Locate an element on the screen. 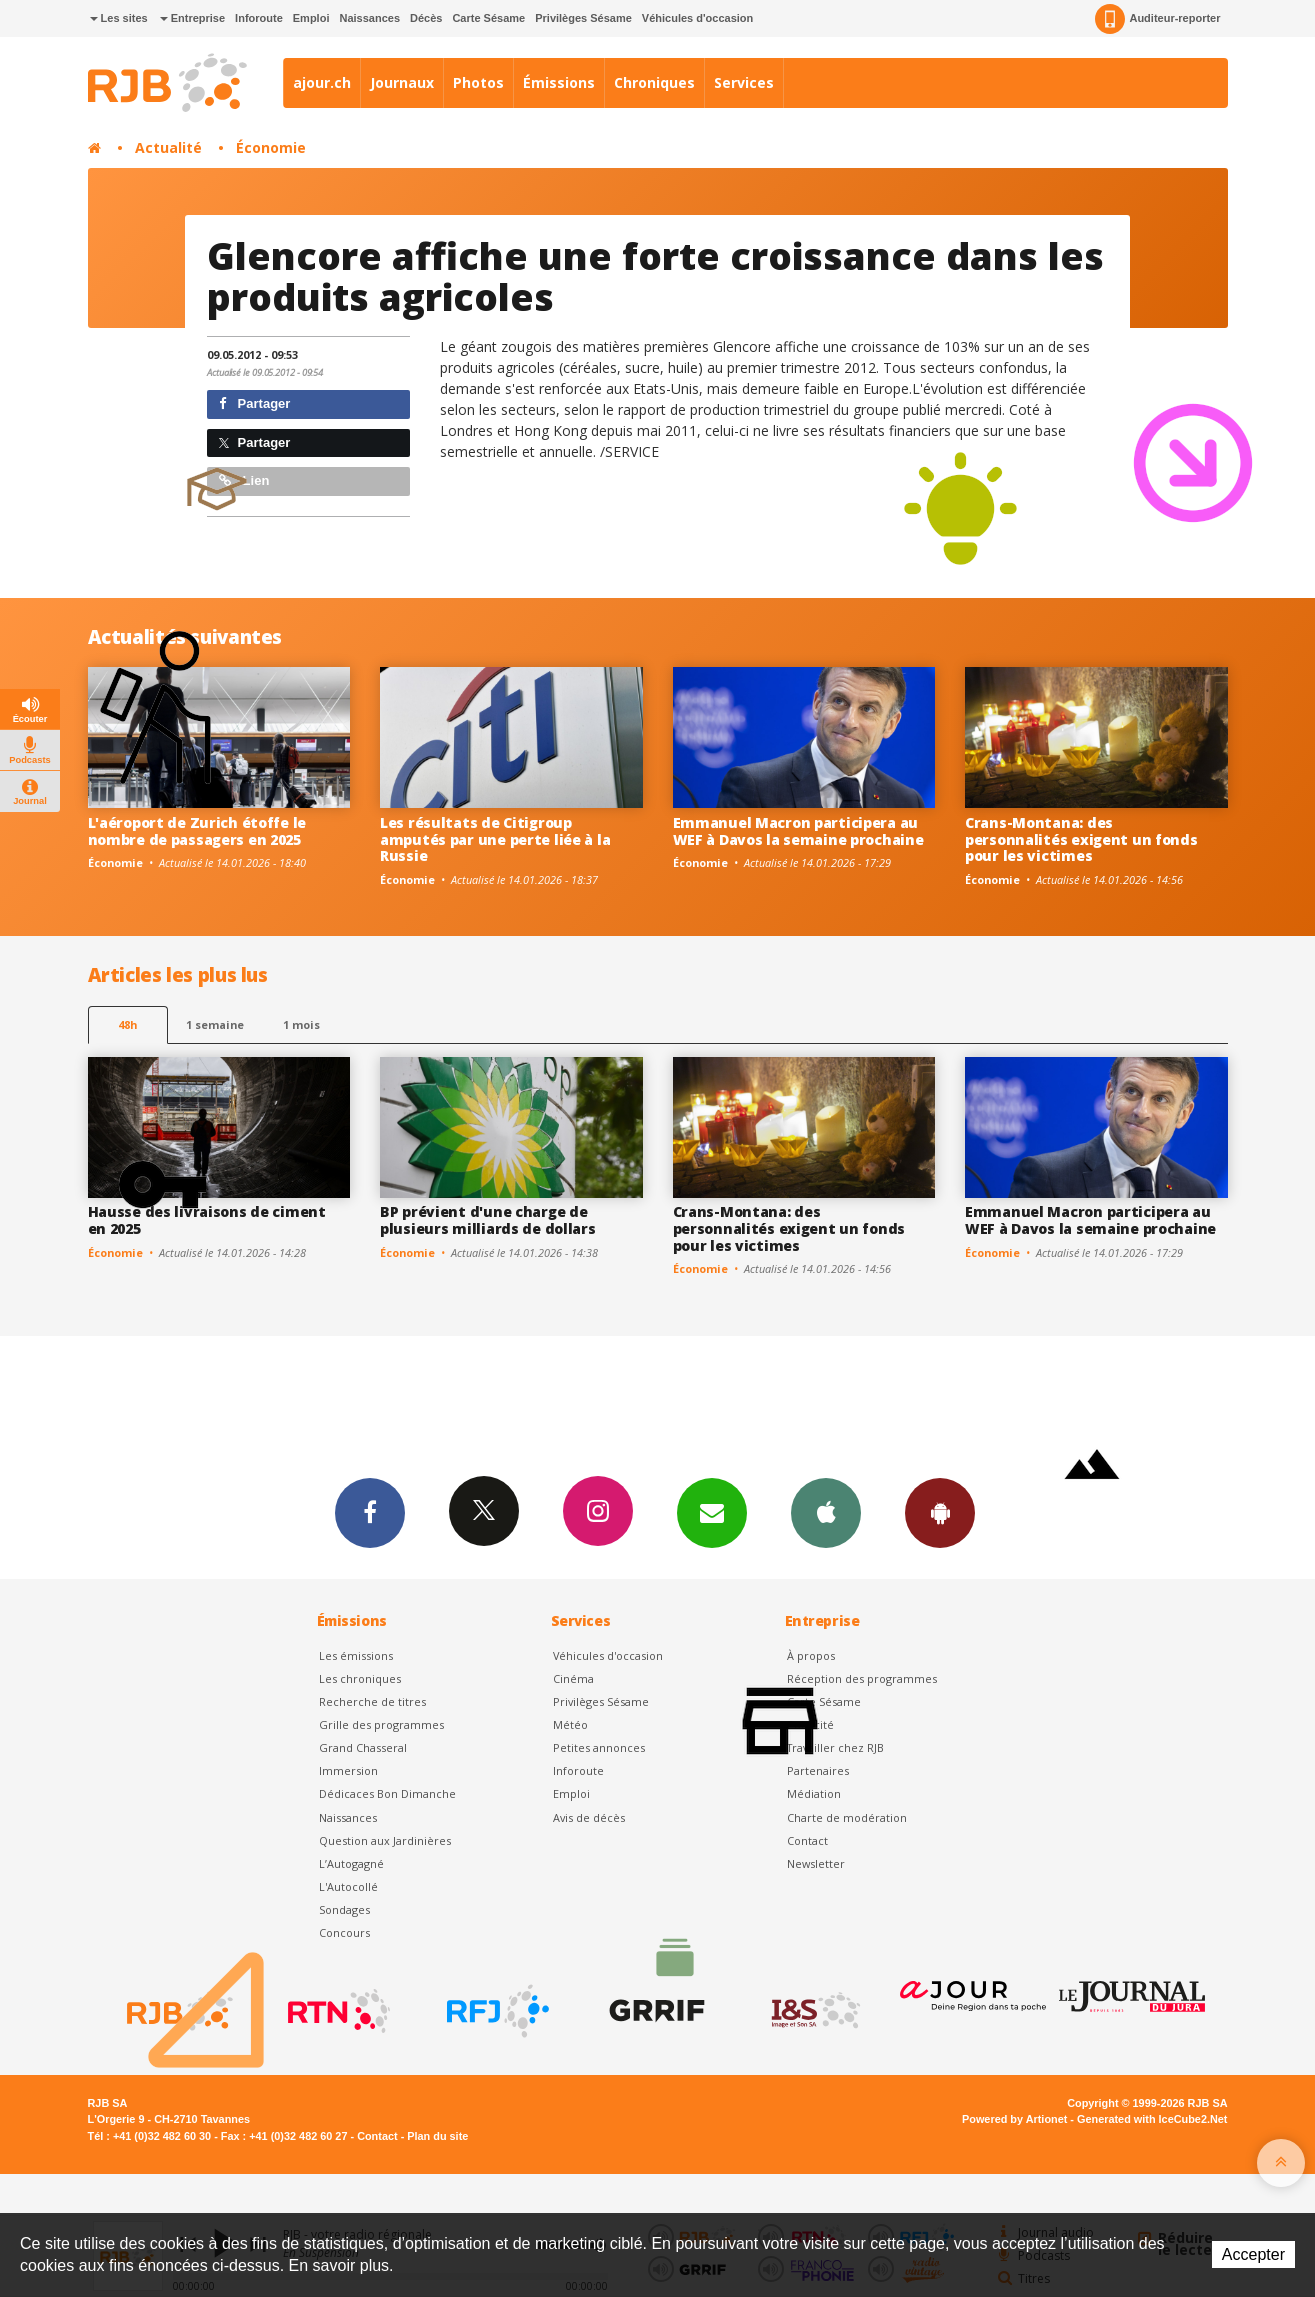  navigate to the next section below is located at coordinates (1193, 463).